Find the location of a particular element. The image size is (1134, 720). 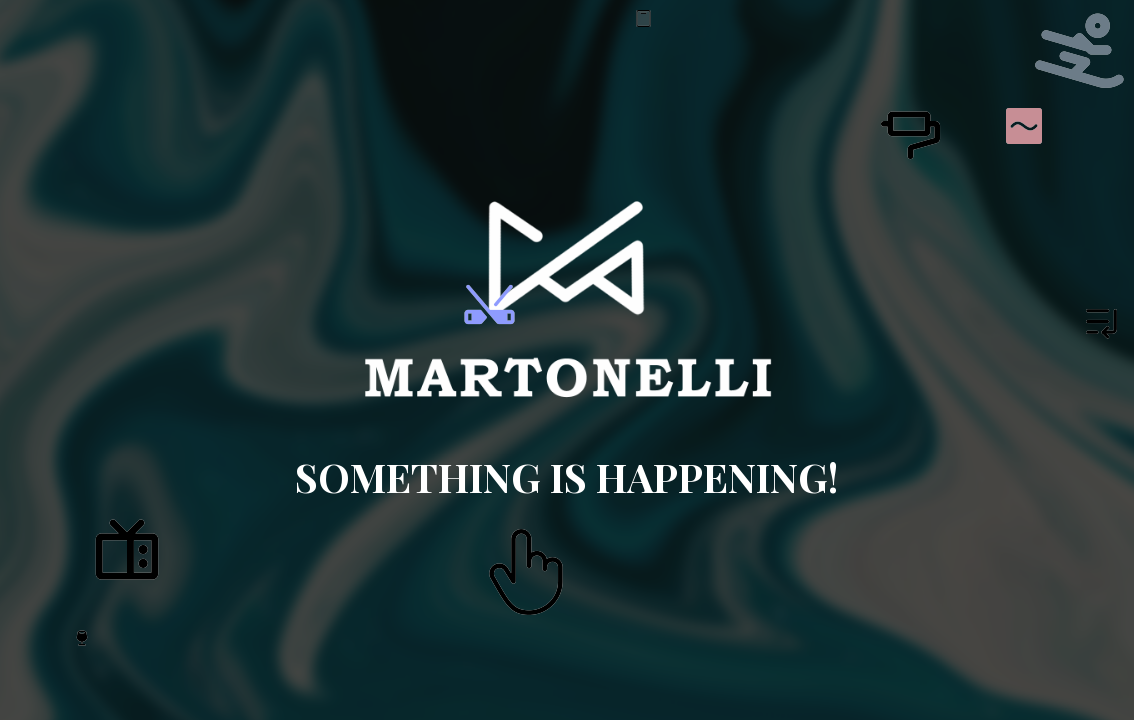

view drink or beverage options is located at coordinates (82, 638).